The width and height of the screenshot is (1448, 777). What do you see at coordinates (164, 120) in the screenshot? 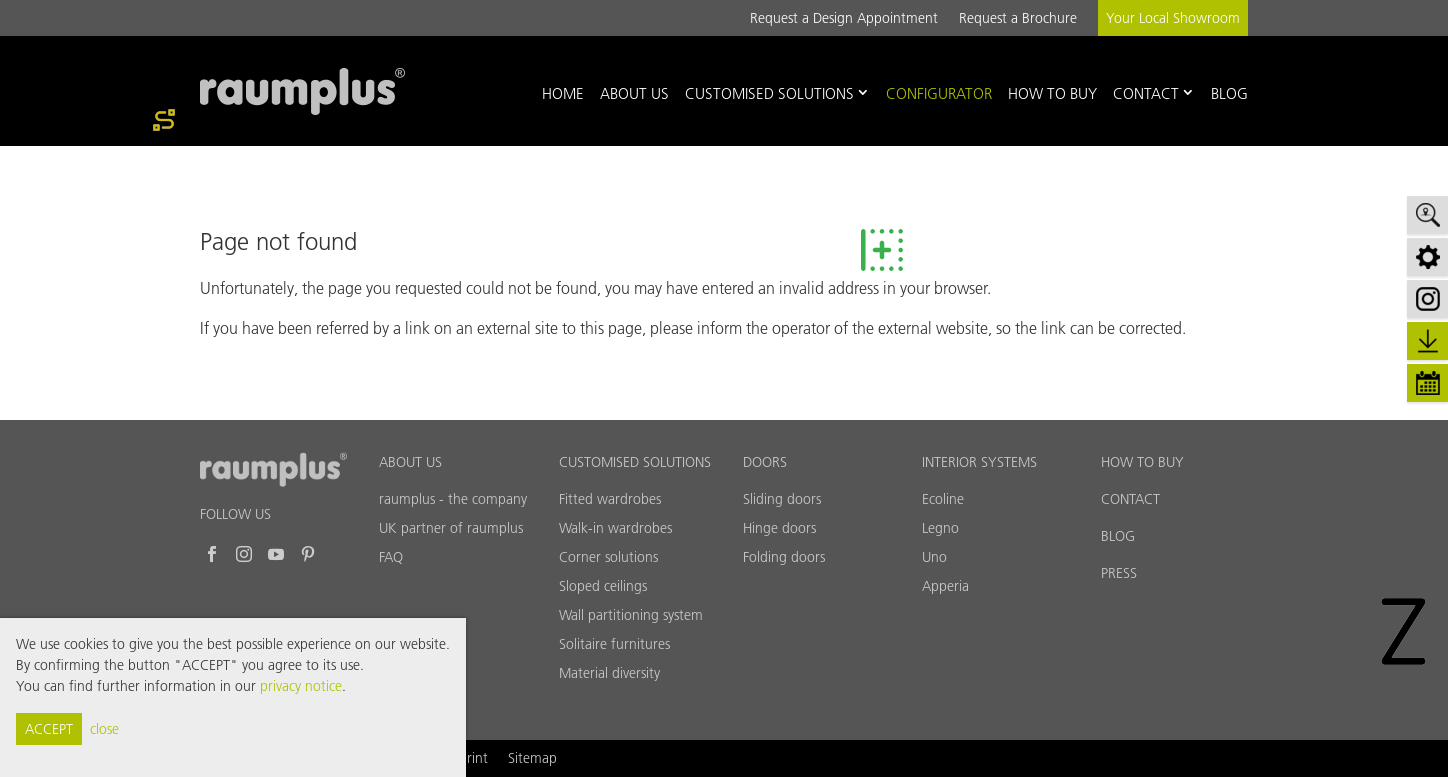
I see `view route between two points` at bounding box center [164, 120].